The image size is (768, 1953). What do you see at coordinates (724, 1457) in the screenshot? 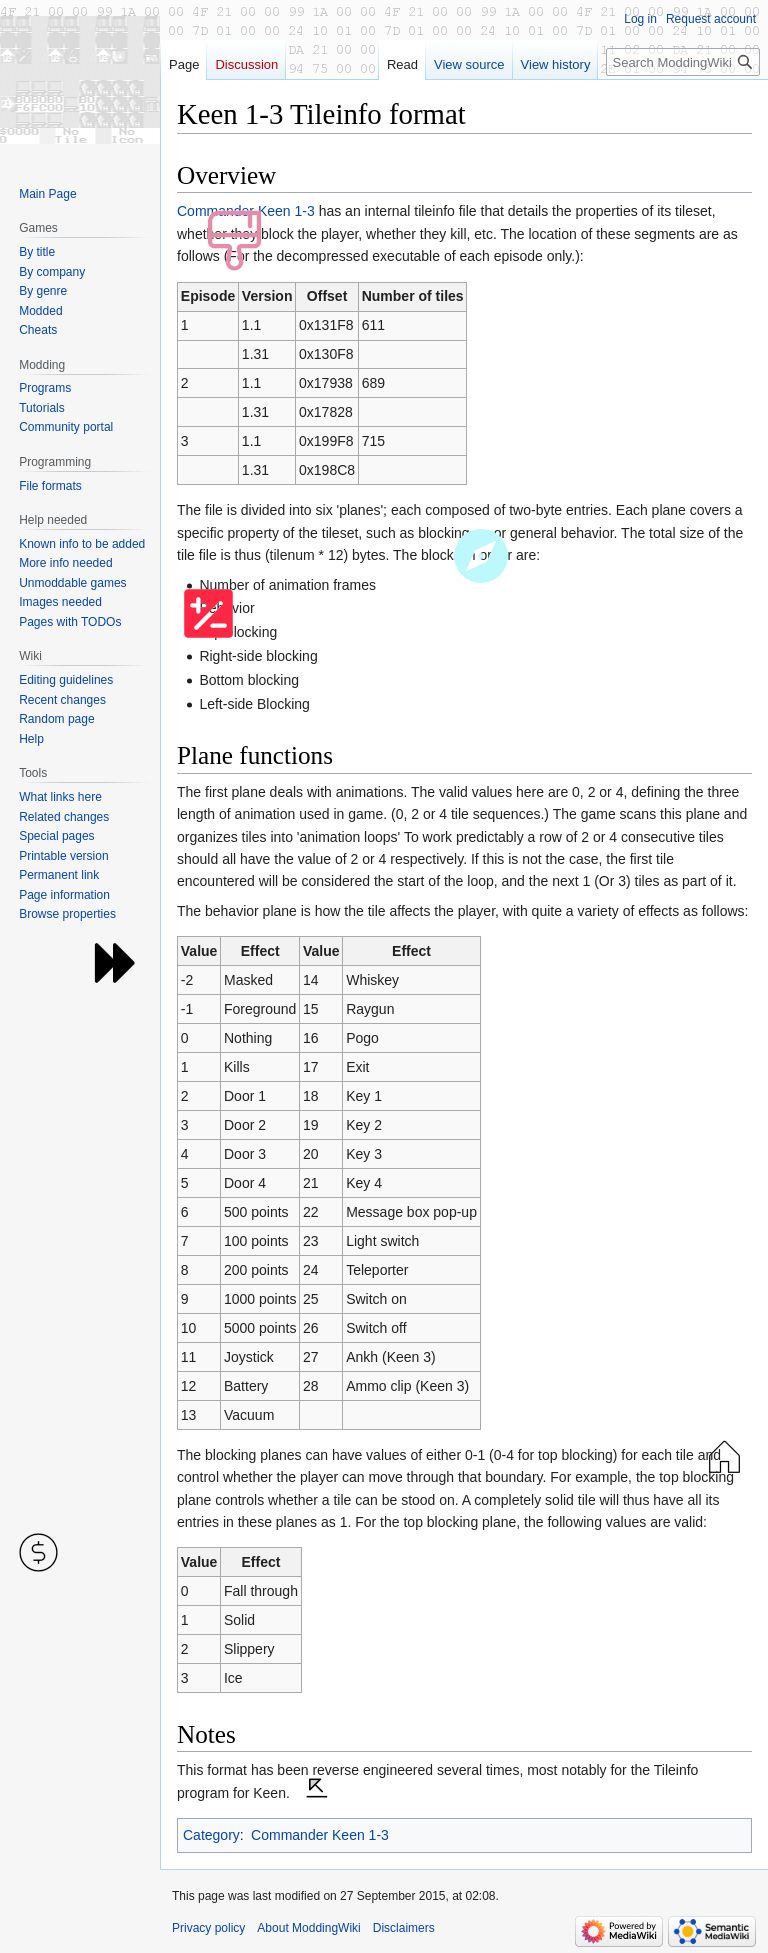
I see `navigate to home screen` at bounding box center [724, 1457].